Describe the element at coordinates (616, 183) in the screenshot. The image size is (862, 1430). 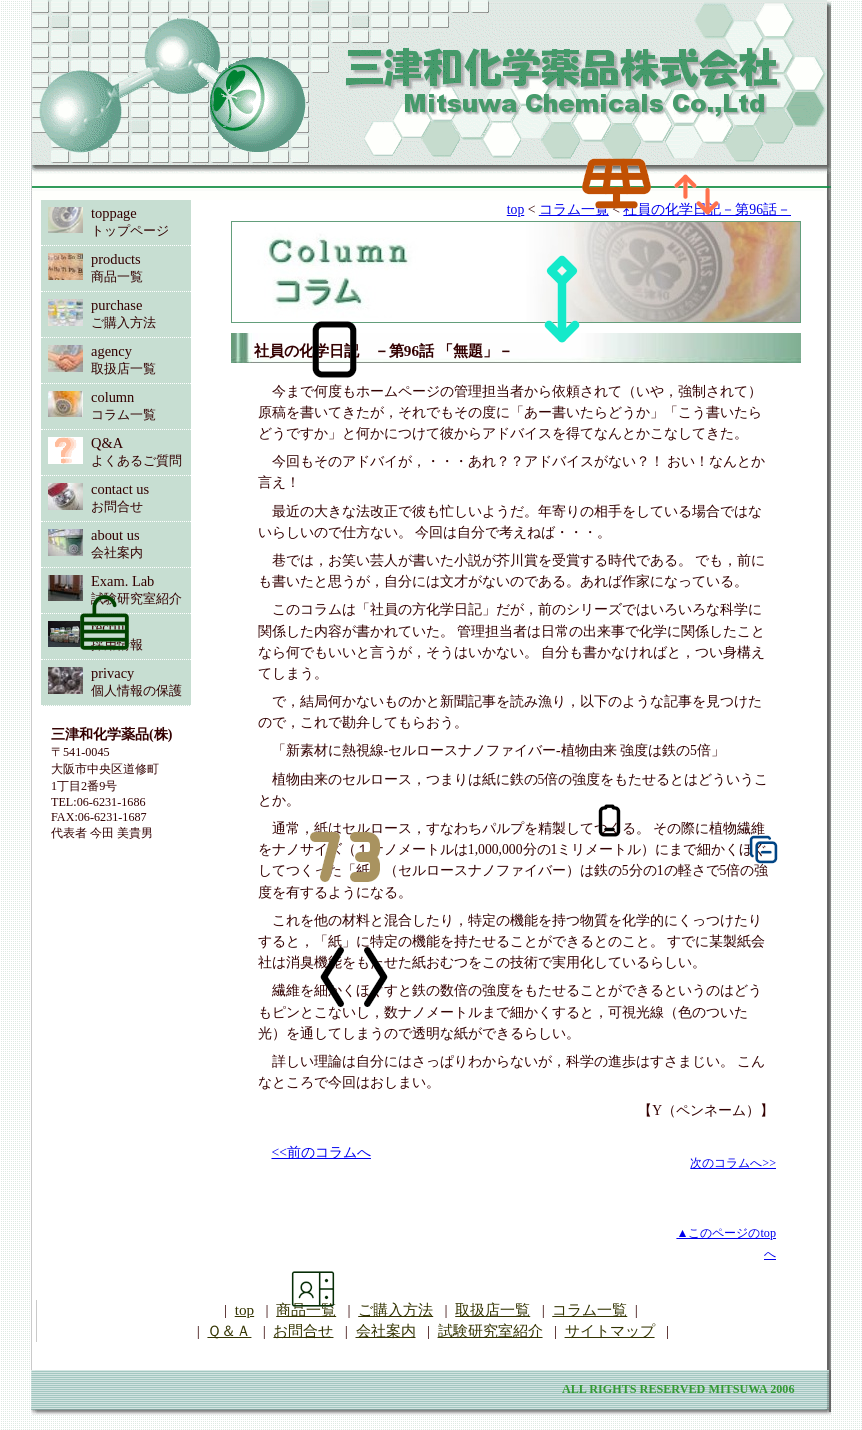
I see `view solar energy or panel settings` at that location.